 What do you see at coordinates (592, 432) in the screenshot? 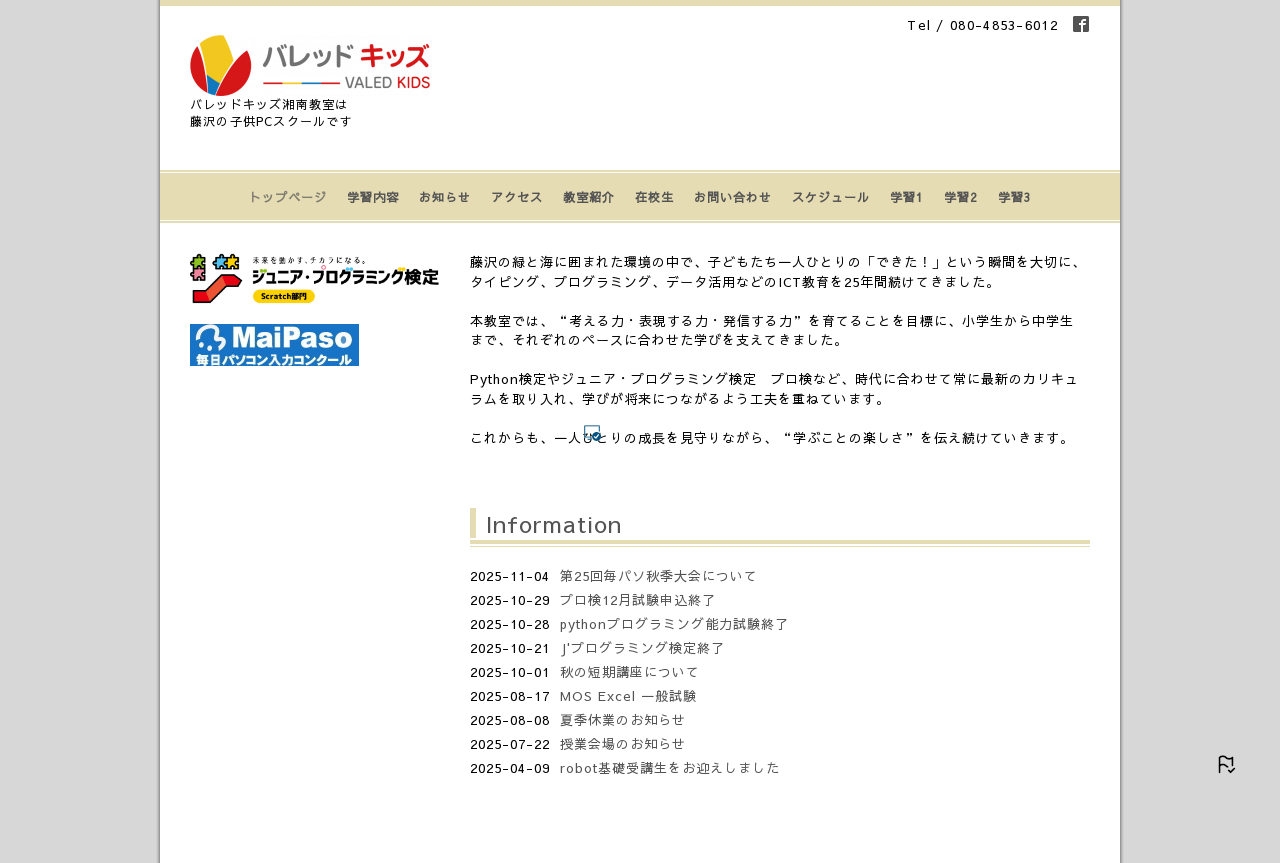
I see `indicates virtual machine is running` at bounding box center [592, 432].